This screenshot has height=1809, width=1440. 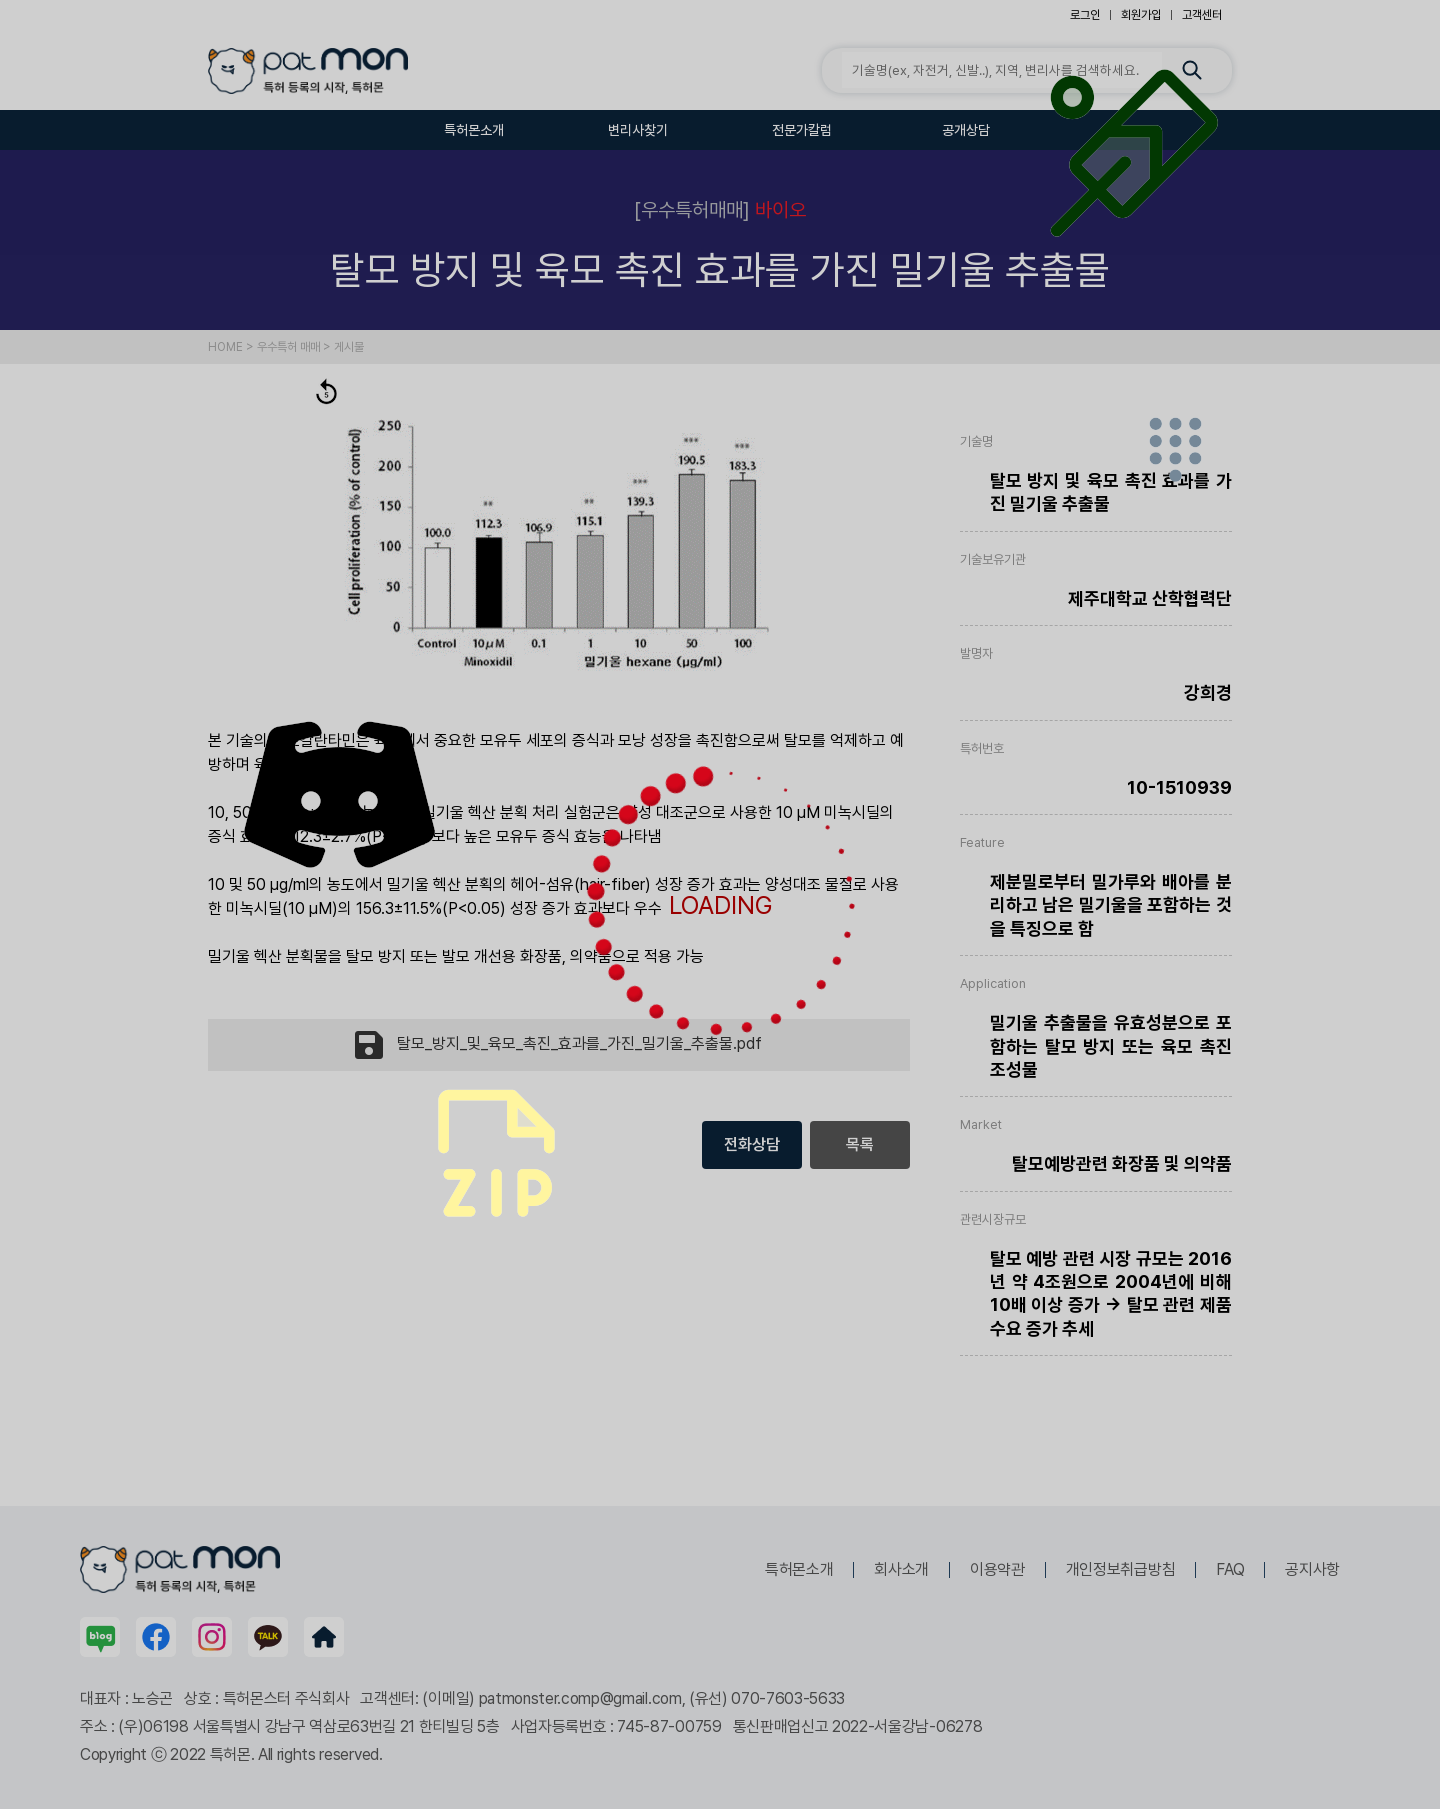 What do you see at coordinates (326, 392) in the screenshot?
I see `skip back 5 seconds in playback` at bounding box center [326, 392].